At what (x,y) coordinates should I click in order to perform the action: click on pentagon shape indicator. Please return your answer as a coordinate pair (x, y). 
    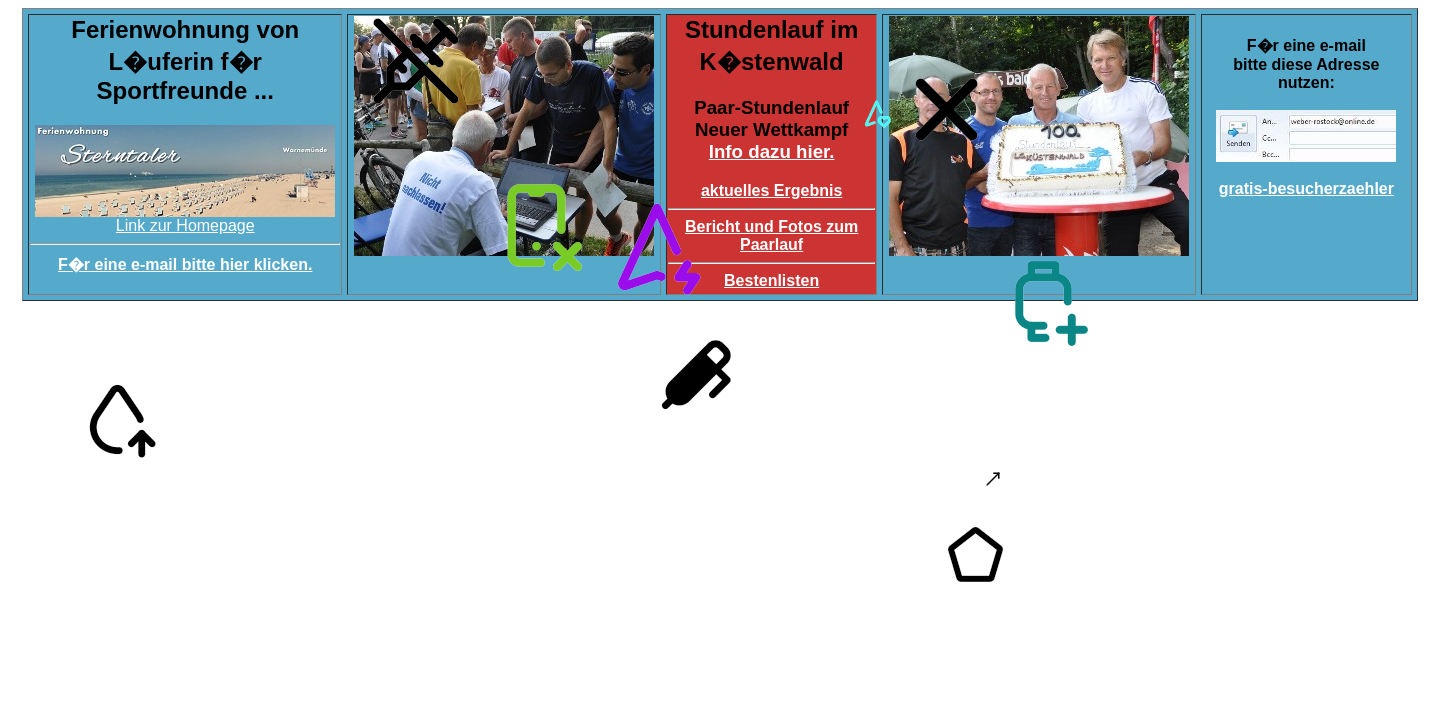
    Looking at the image, I should click on (975, 556).